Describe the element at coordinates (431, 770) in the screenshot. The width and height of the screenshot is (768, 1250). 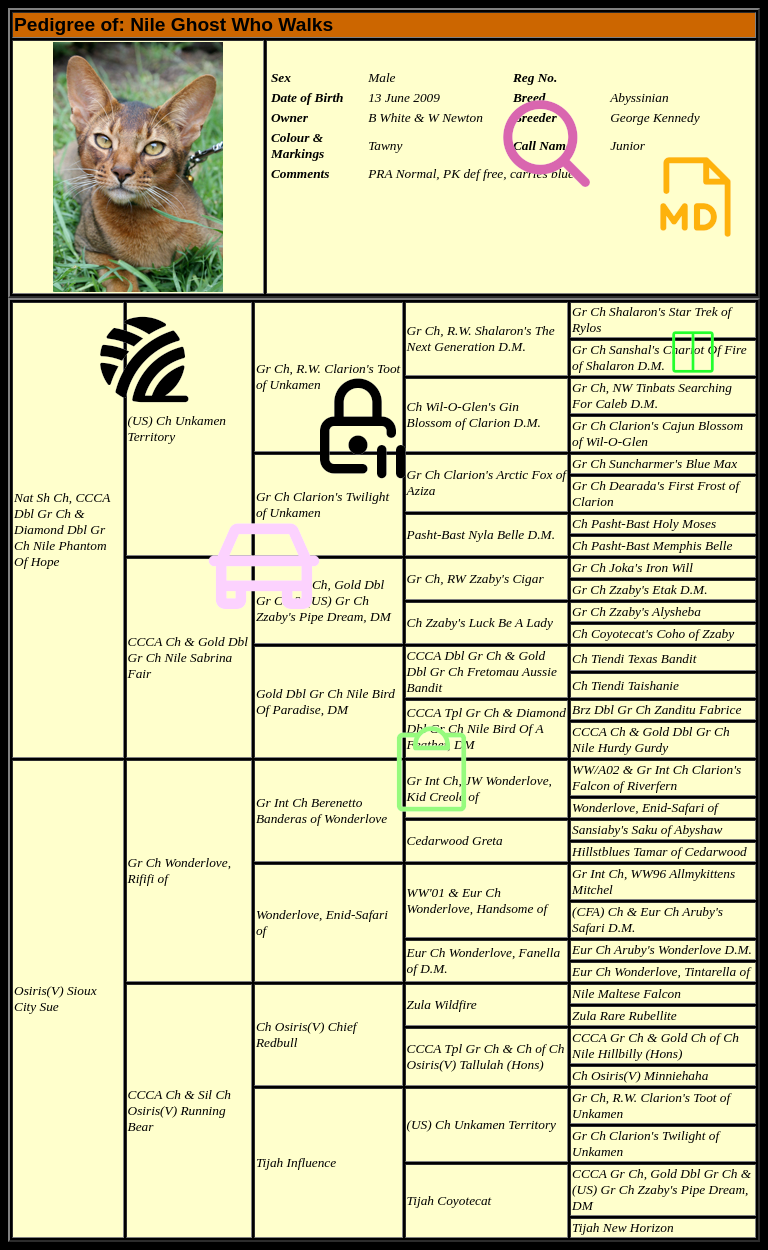
I see `copy to clipboard` at that location.